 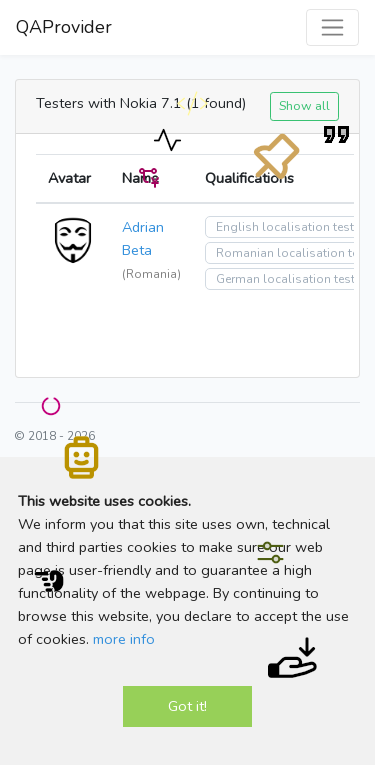 What do you see at coordinates (51, 406) in the screenshot?
I see `loading or processing in progress` at bounding box center [51, 406].